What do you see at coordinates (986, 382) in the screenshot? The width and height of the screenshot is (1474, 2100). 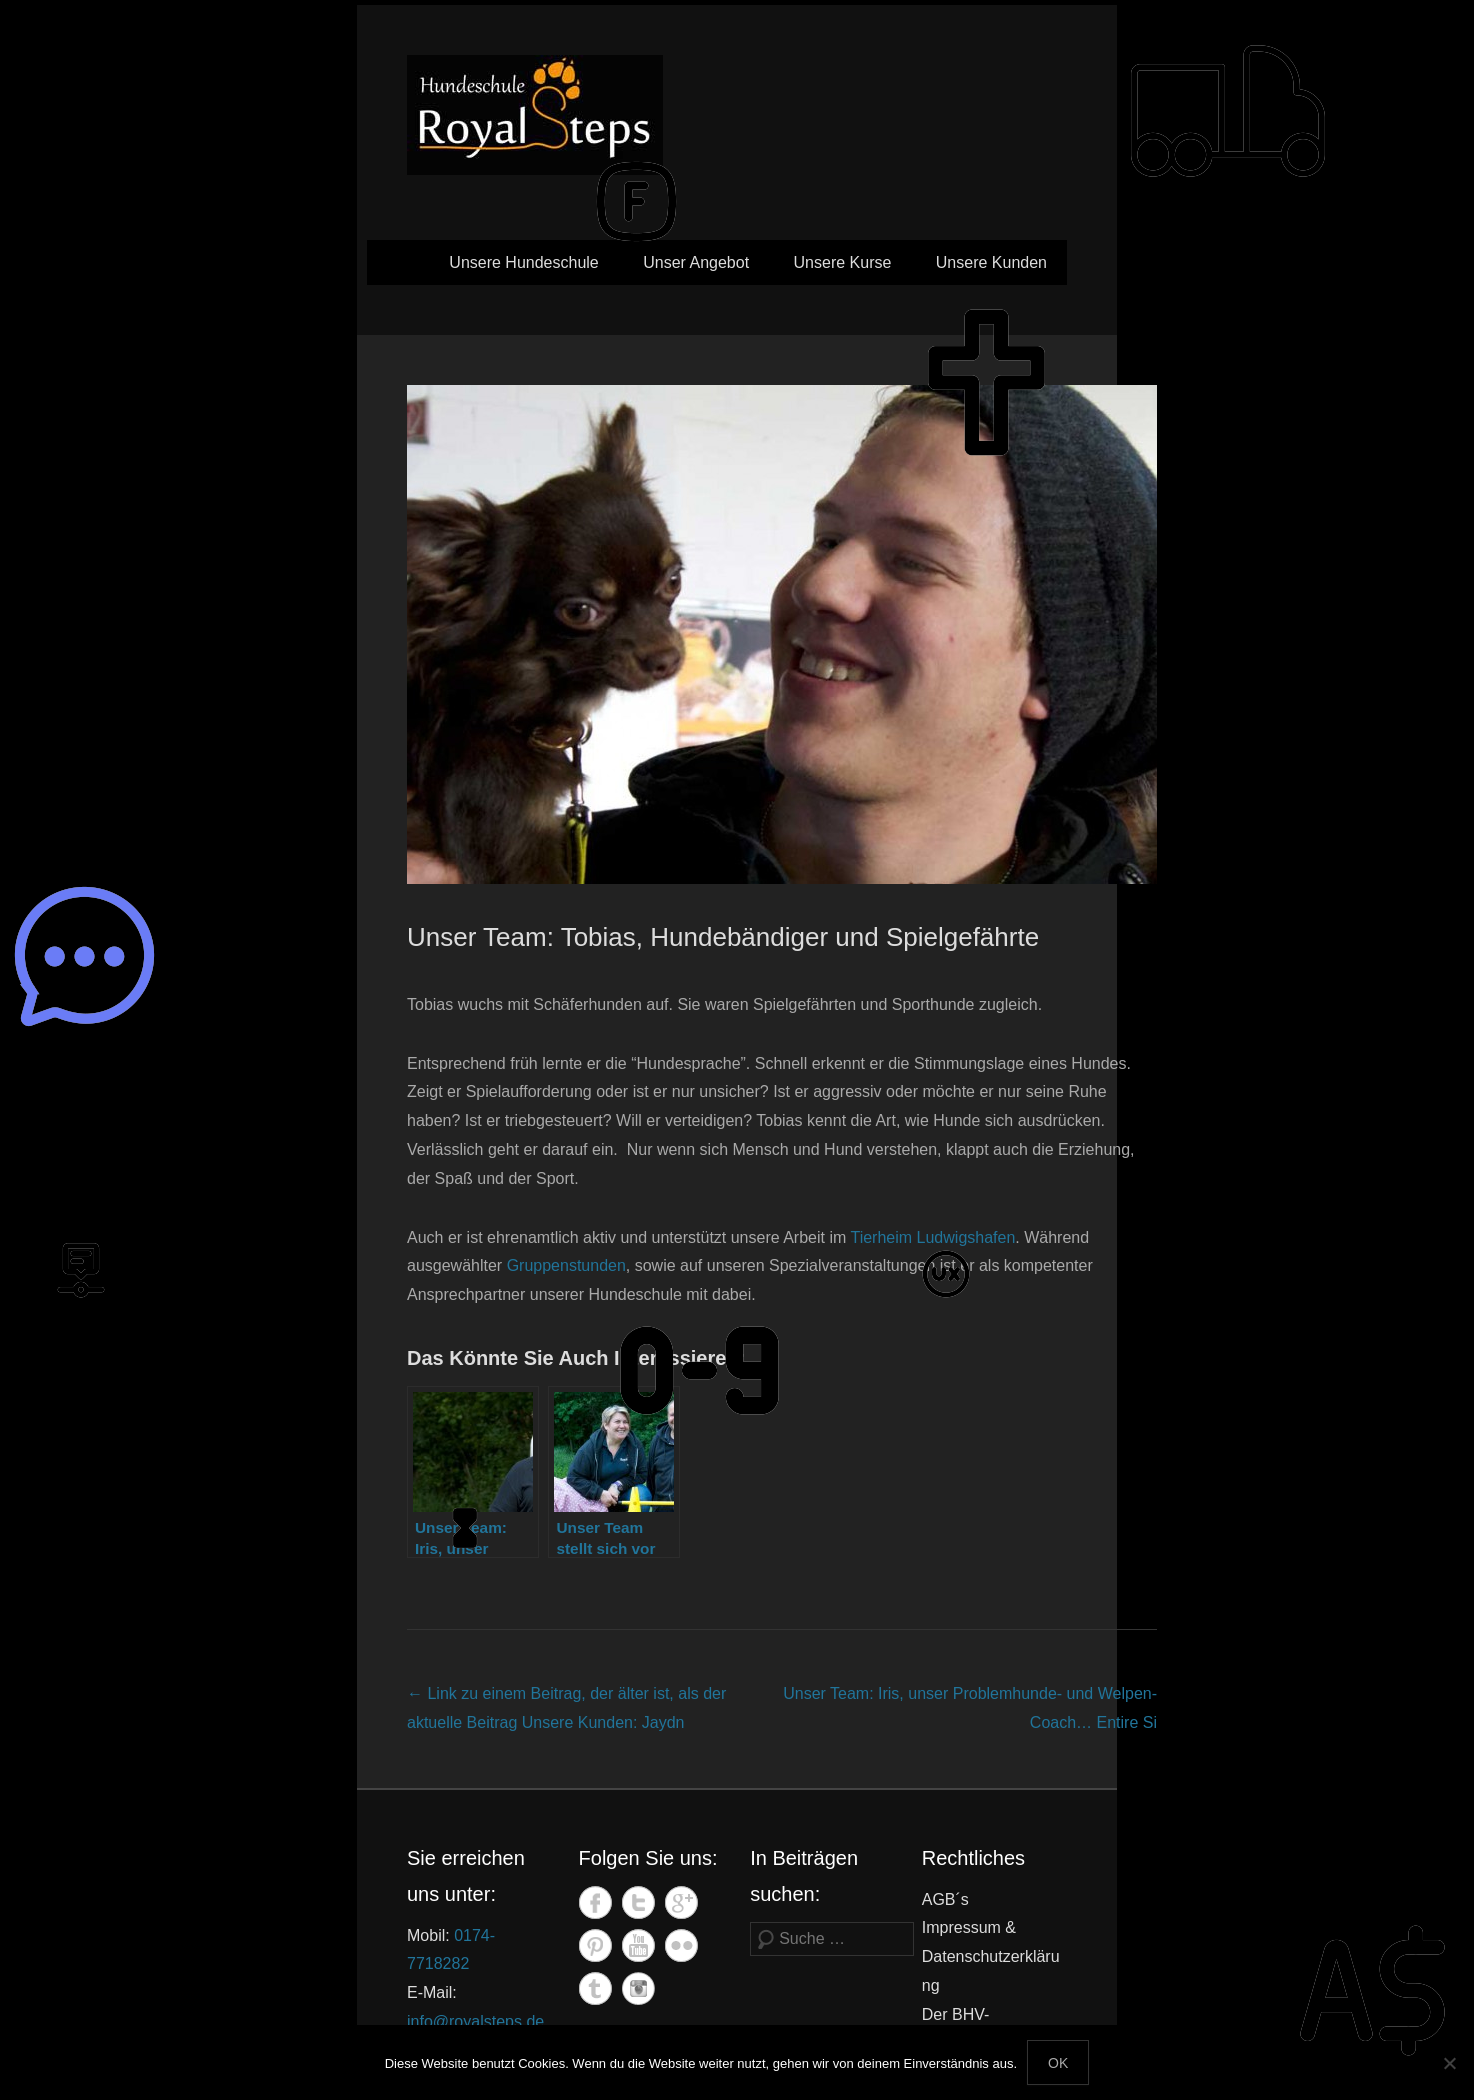 I see `religious or faith-related content` at bounding box center [986, 382].